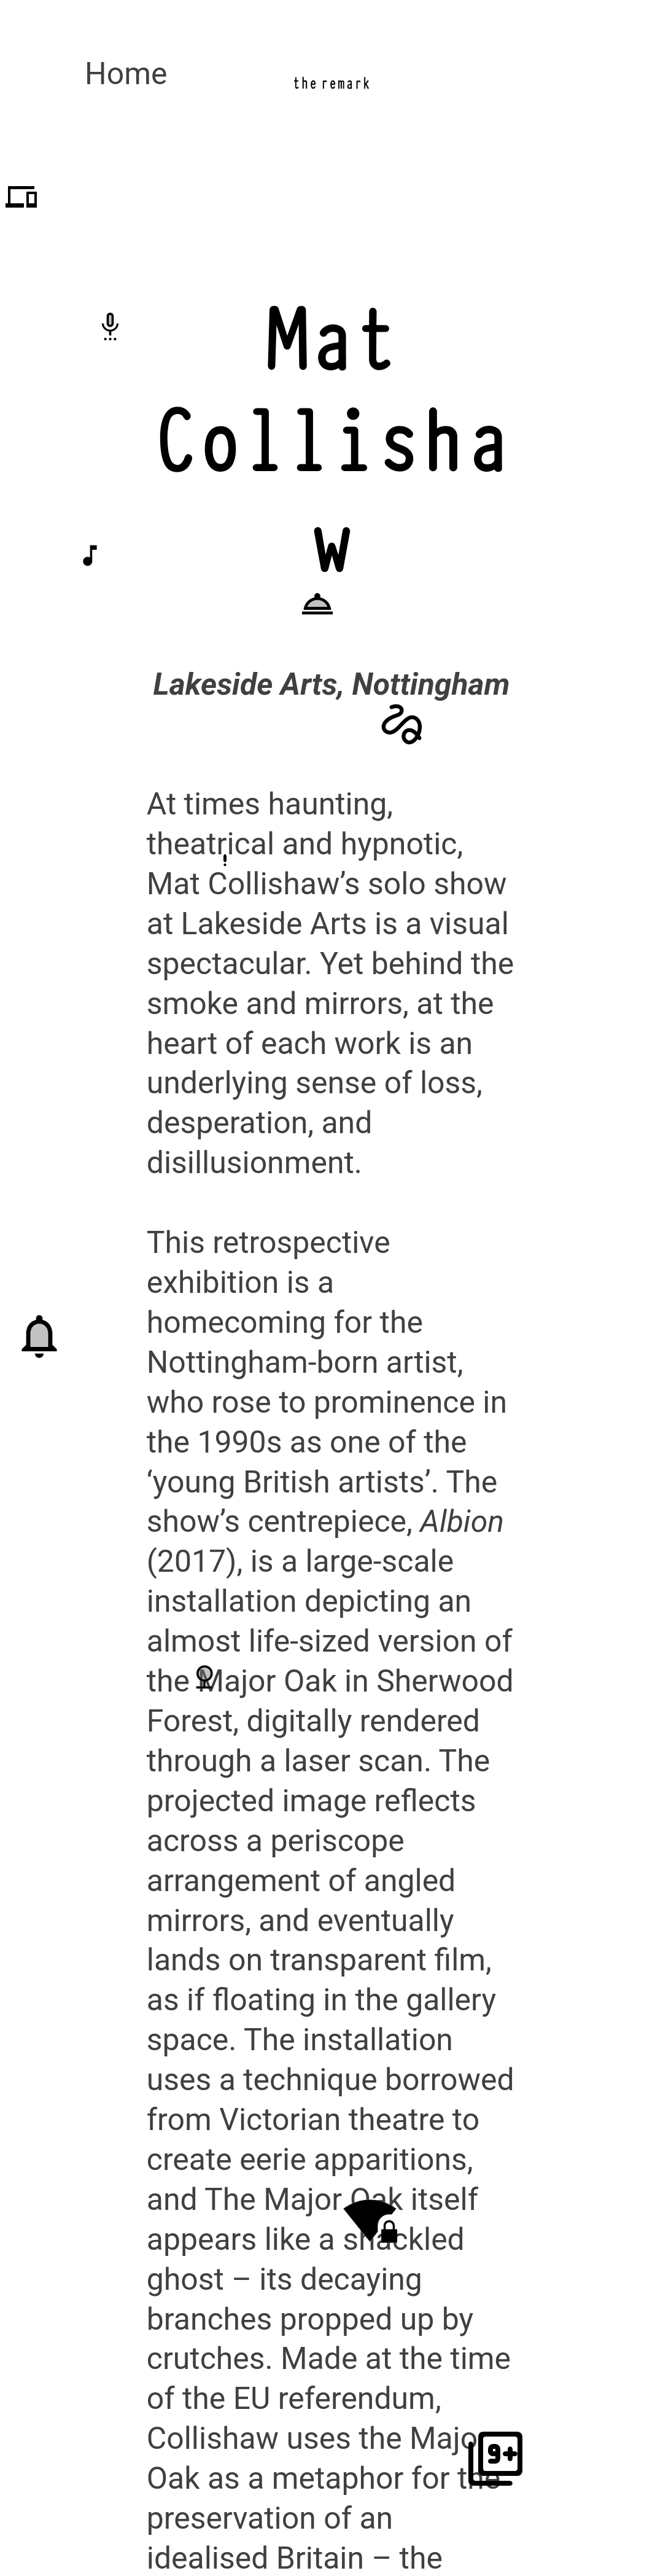  I want to click on request room service or hotel amenities, so click(317, 604).